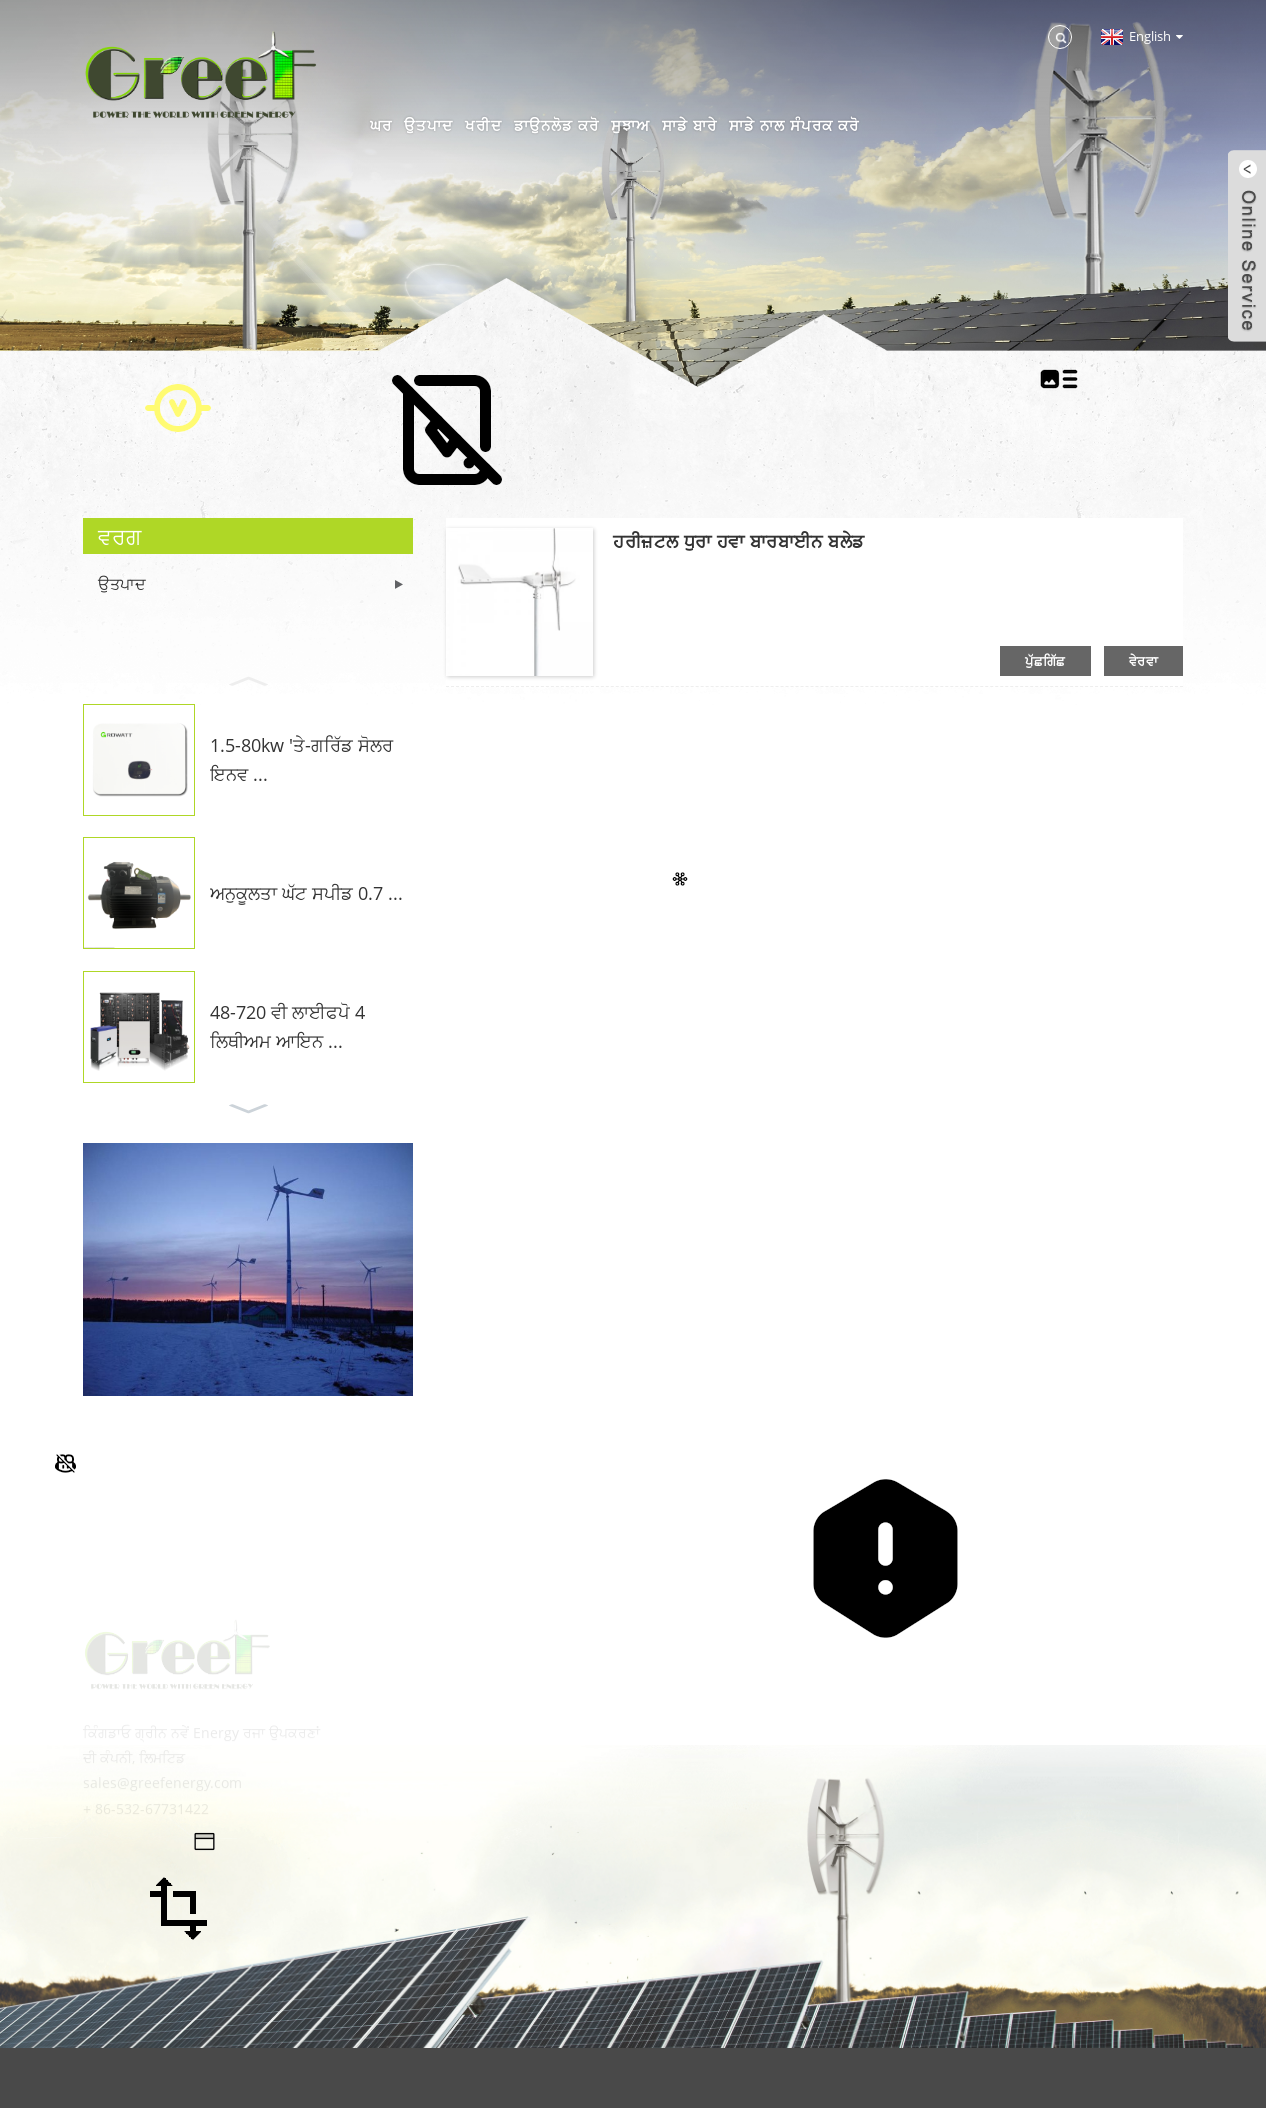 The width and height of the screenshot is (1266, 2108). I want to click on voltmeter component in a circuit diagram, so click(178, 408).